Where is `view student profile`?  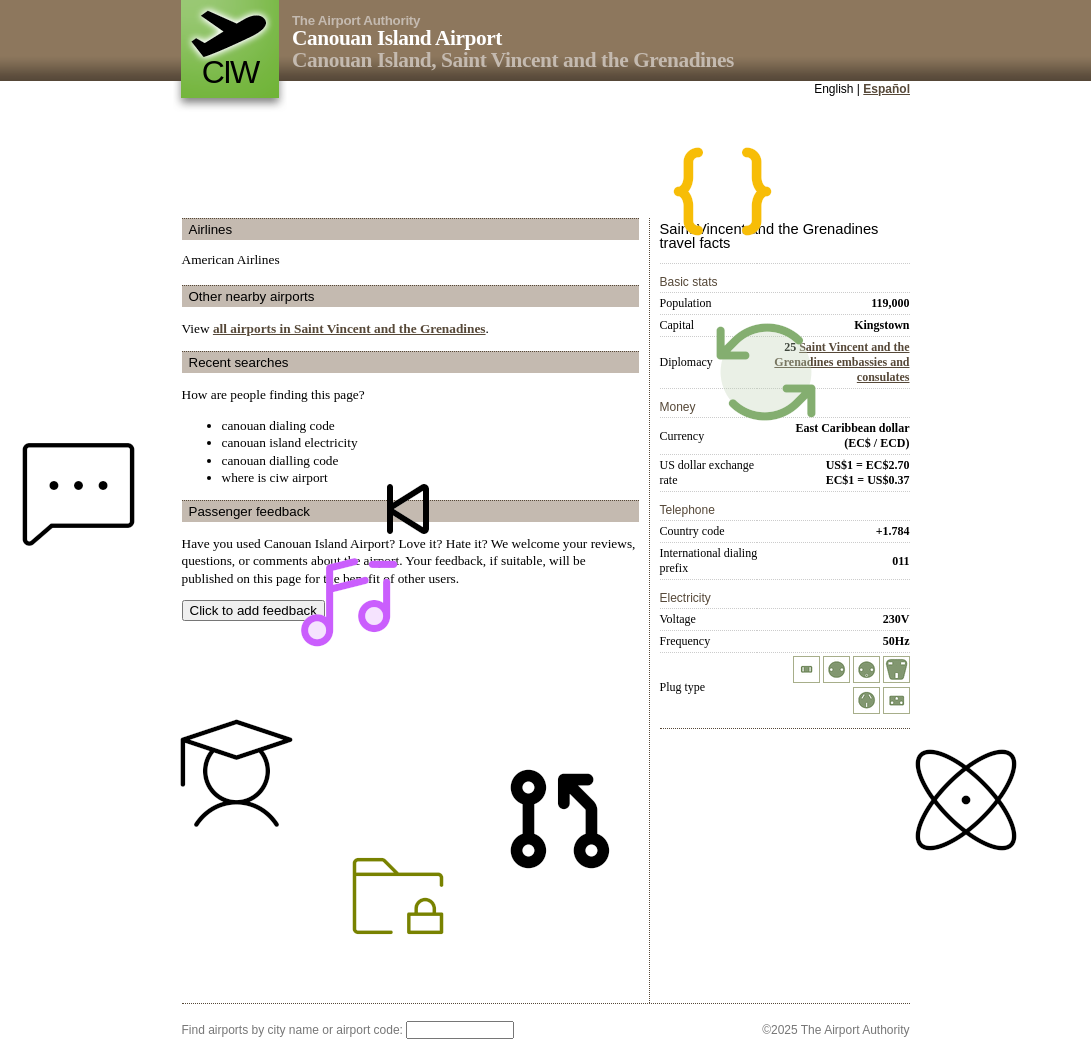
view student profile is located at coordinates (236, 775).